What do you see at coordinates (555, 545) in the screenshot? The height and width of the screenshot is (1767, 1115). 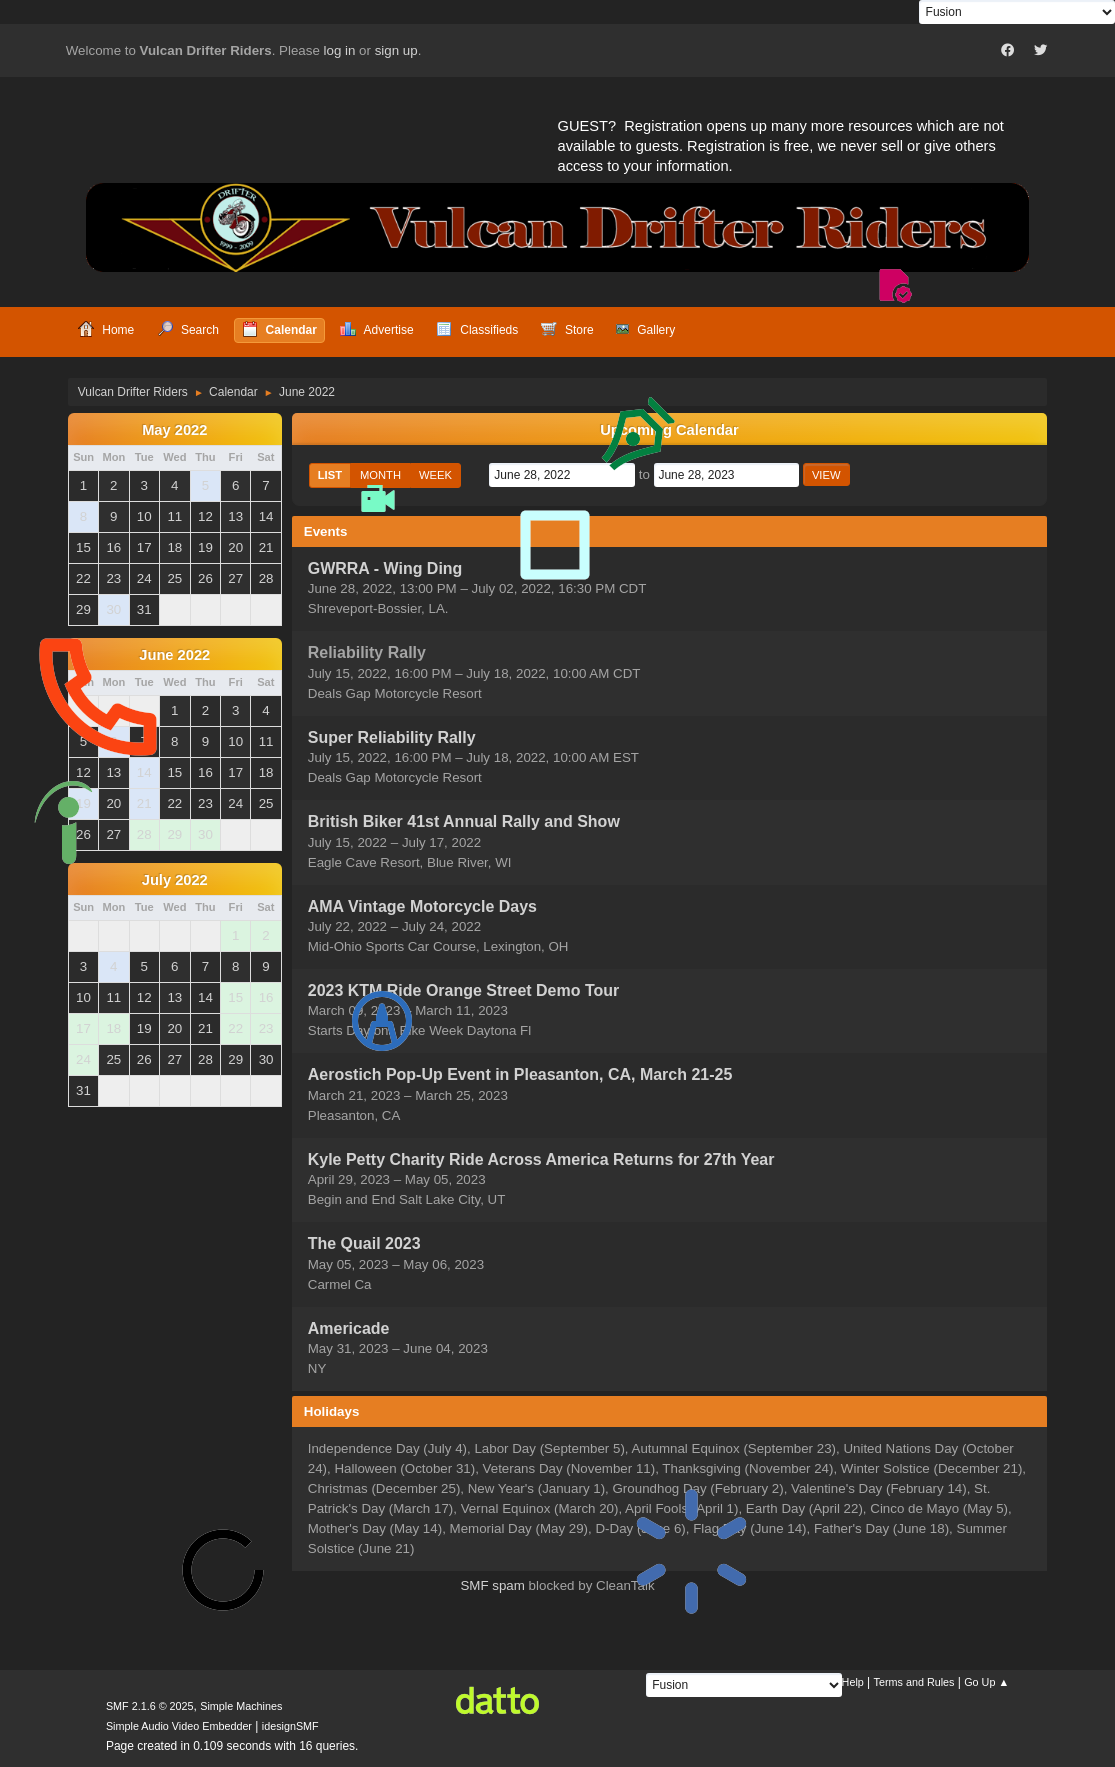 I see `stop media playback` at bounding box center [555, 545].